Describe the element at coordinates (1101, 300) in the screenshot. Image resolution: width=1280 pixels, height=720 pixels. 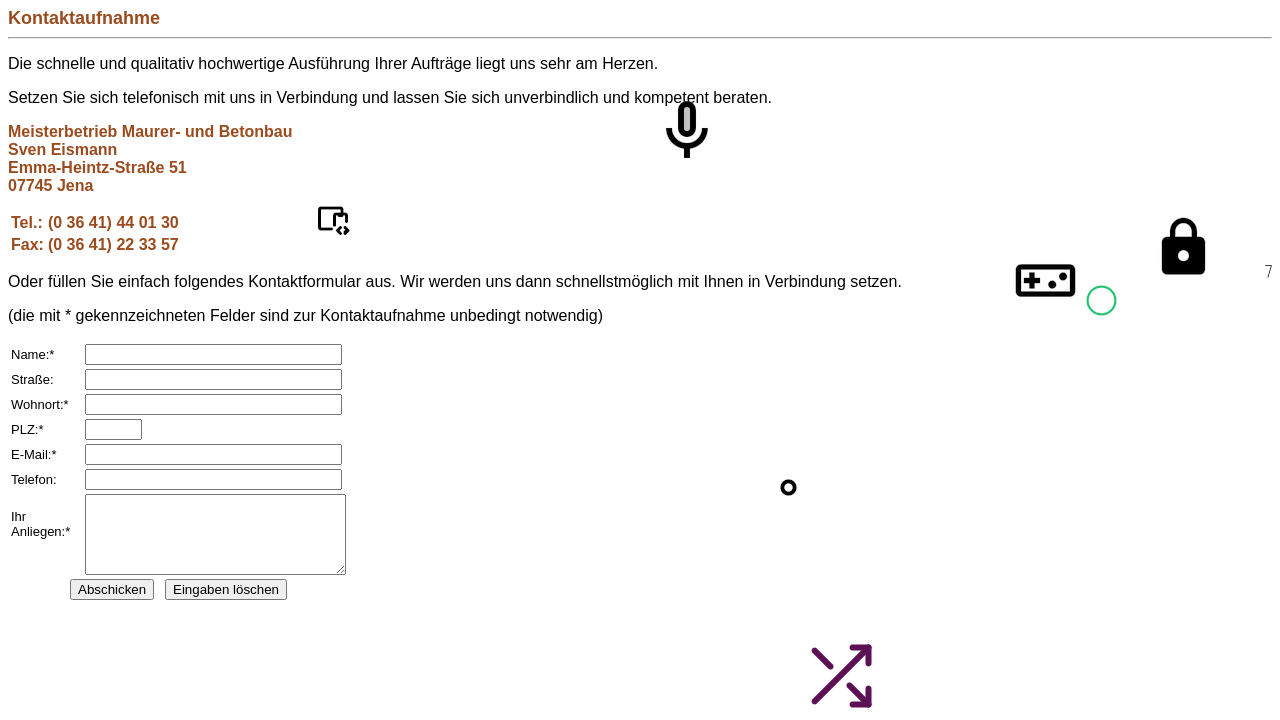
I see `unselected radio button or checkbox option` at that location.